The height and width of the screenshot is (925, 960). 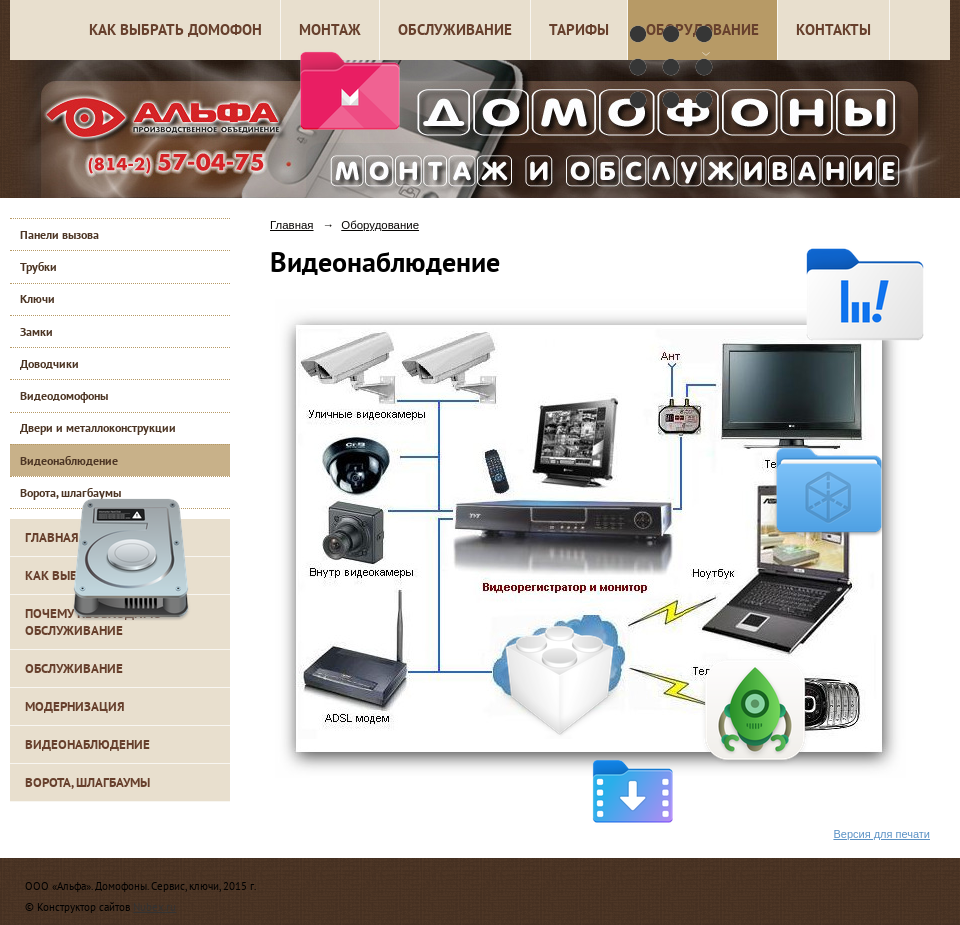 What do you see at coordinates (632, 793) in the screenshot?
I see `open folder containing downloaded videos` at bounding box center [632, 793].